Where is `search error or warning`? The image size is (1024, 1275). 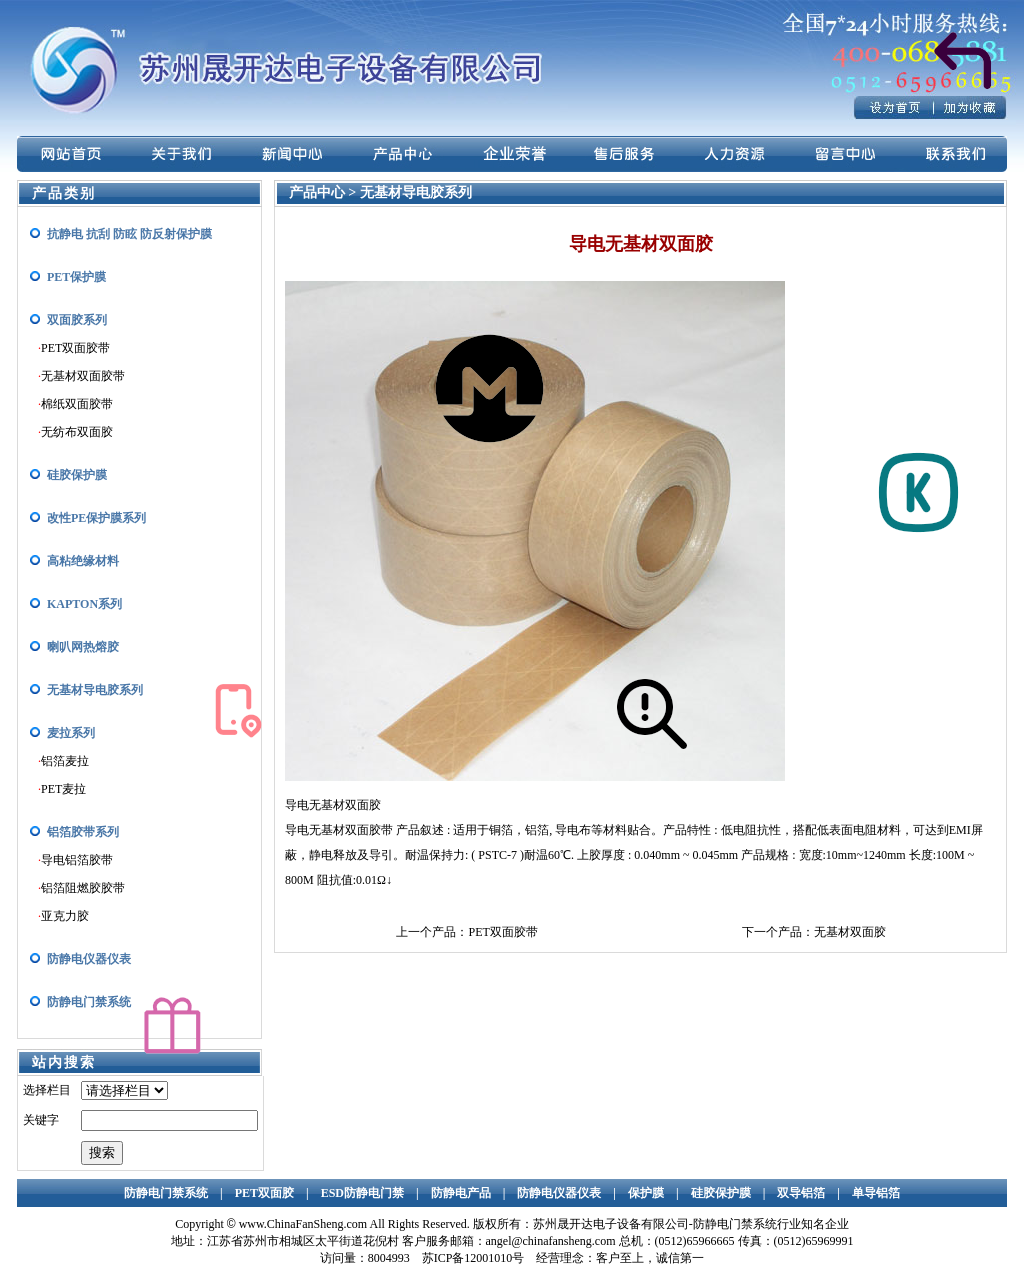
search error or warning is located at coordinates (652, 714).